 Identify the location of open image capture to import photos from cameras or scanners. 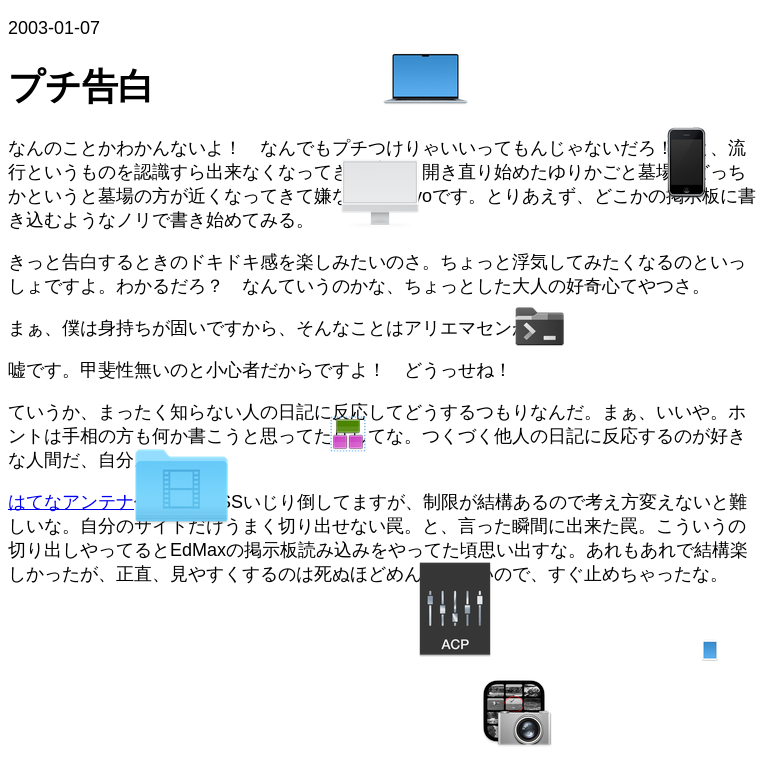
(514, 711).